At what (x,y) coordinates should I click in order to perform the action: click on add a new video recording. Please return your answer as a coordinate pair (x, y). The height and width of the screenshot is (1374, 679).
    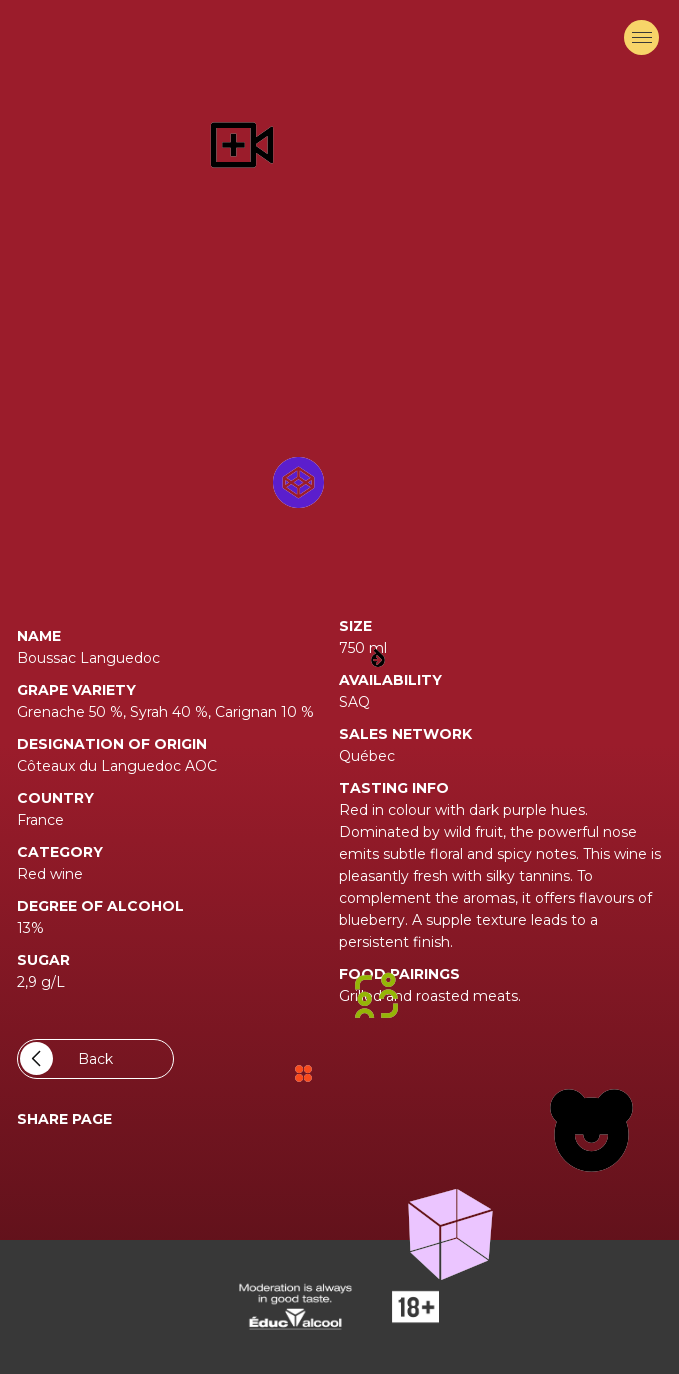
    Looking at the image, I should click on (242, 145).